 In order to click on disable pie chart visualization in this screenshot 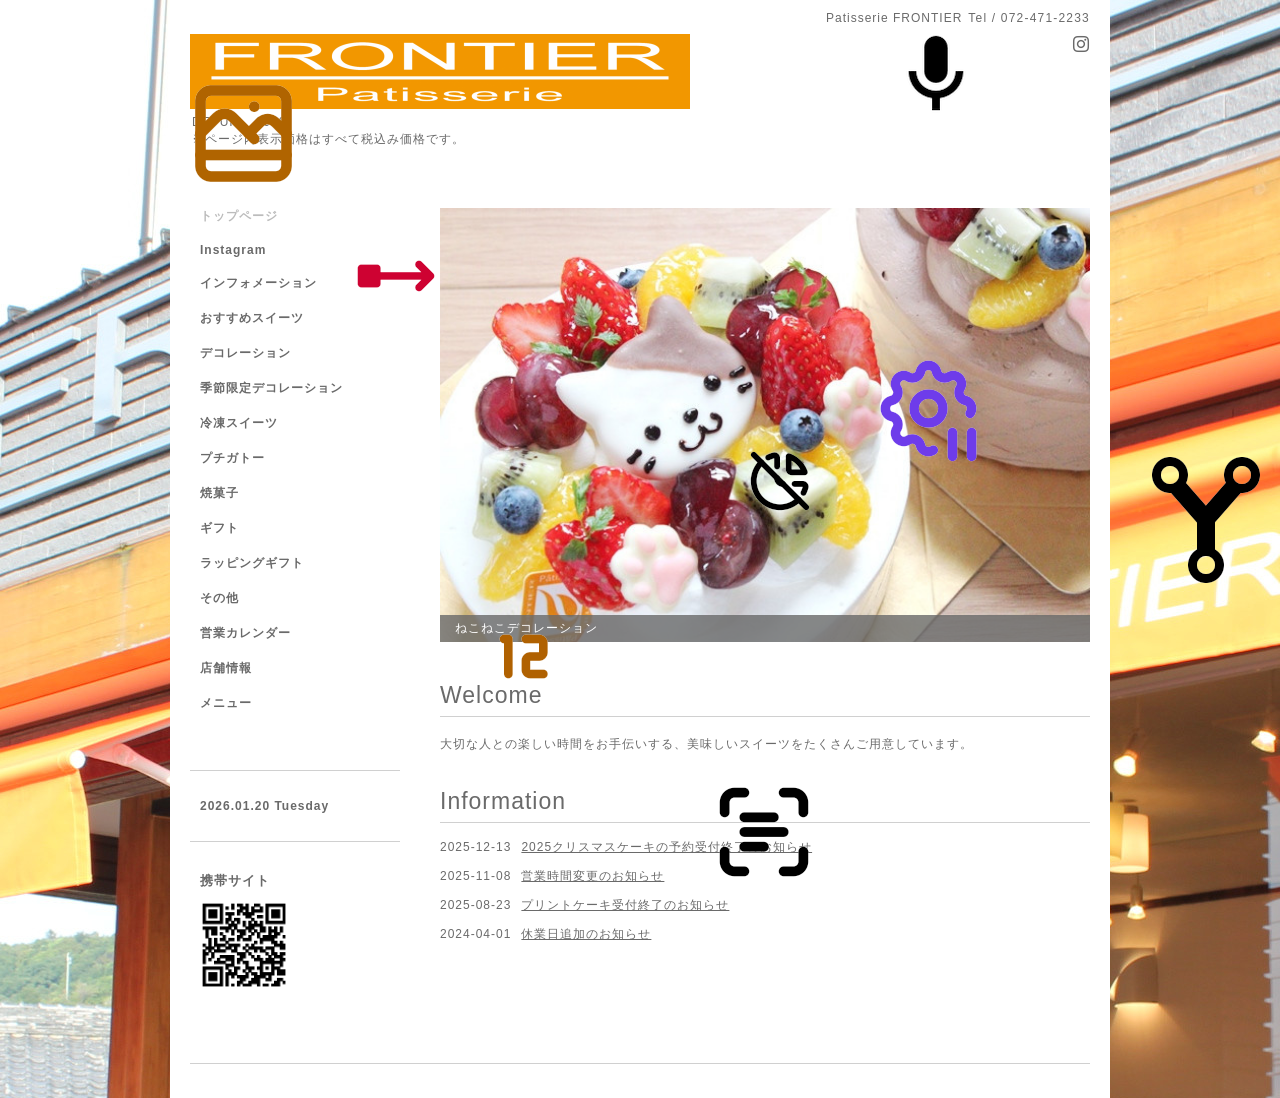, I will do `click(780, 481)`.